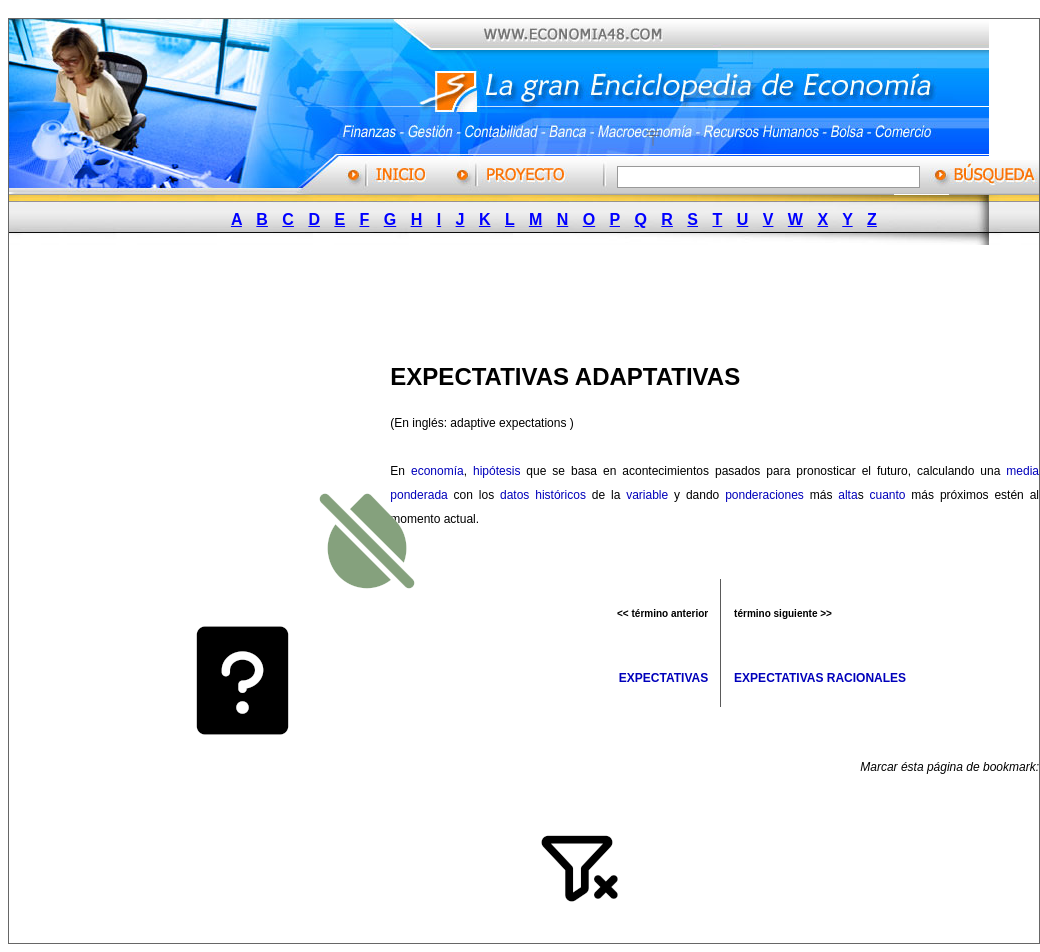  I want to click on disable water or liquid-related features, so click(367, 541).